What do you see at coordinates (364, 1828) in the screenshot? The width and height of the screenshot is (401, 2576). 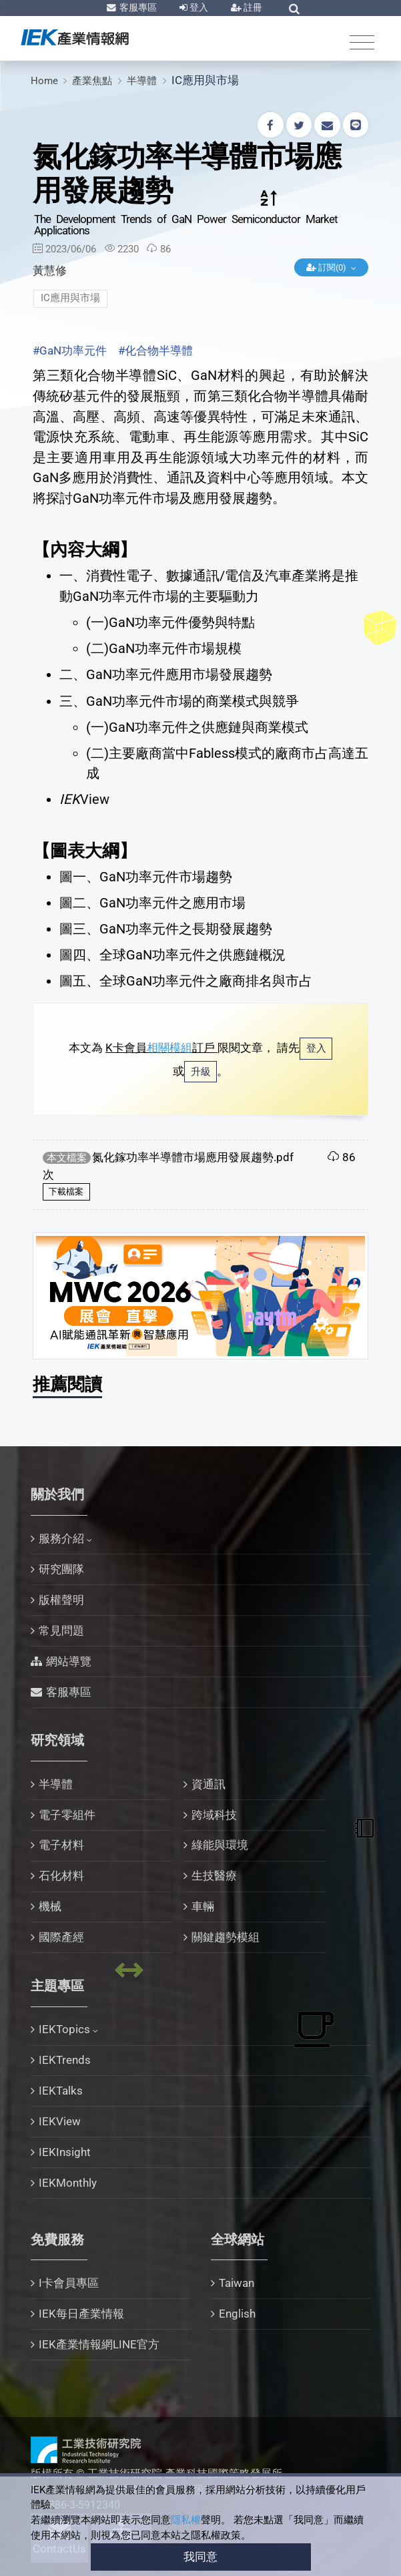 I see `view booklet or documentation` at bounding box center [364, 1828].